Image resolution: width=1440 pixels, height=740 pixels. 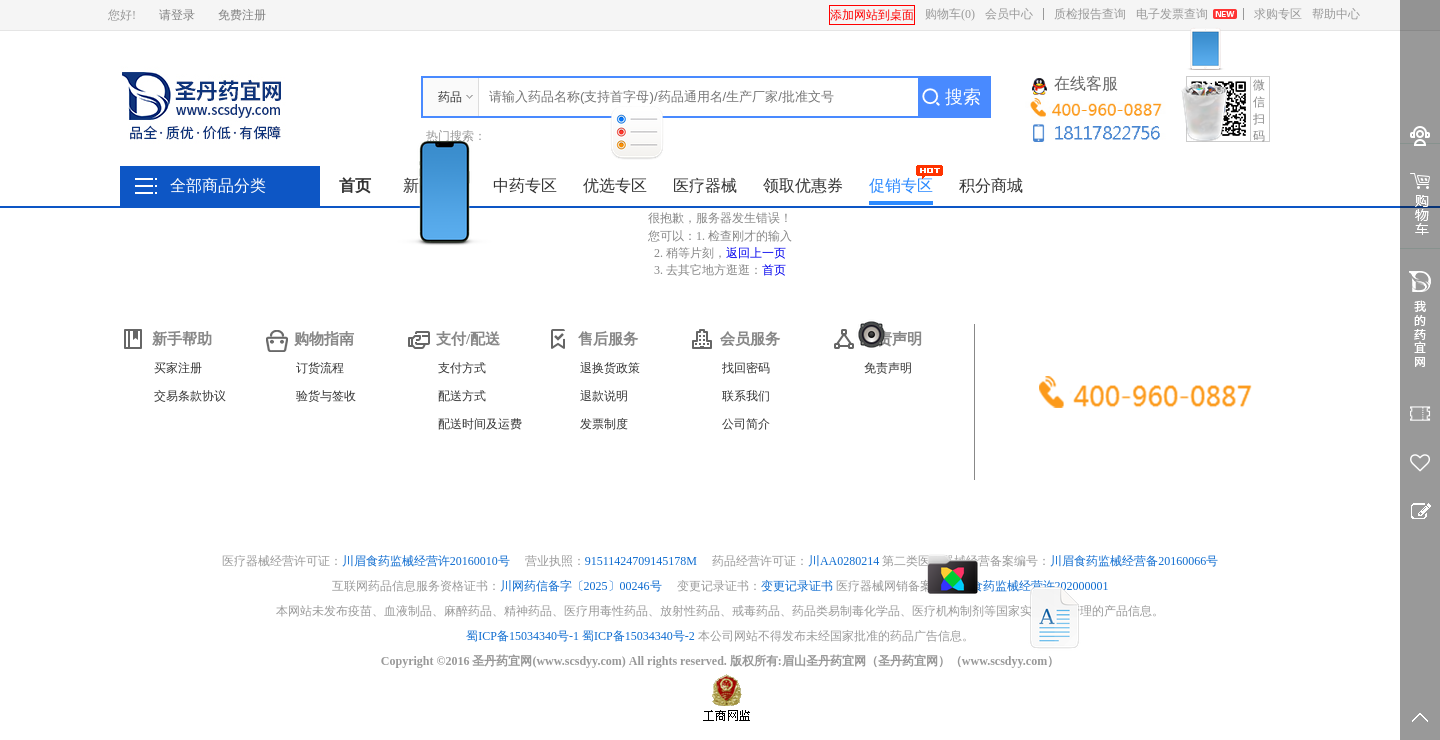 I want to click on iPad device with cellular connectivity, so click(x=1205, y=48).